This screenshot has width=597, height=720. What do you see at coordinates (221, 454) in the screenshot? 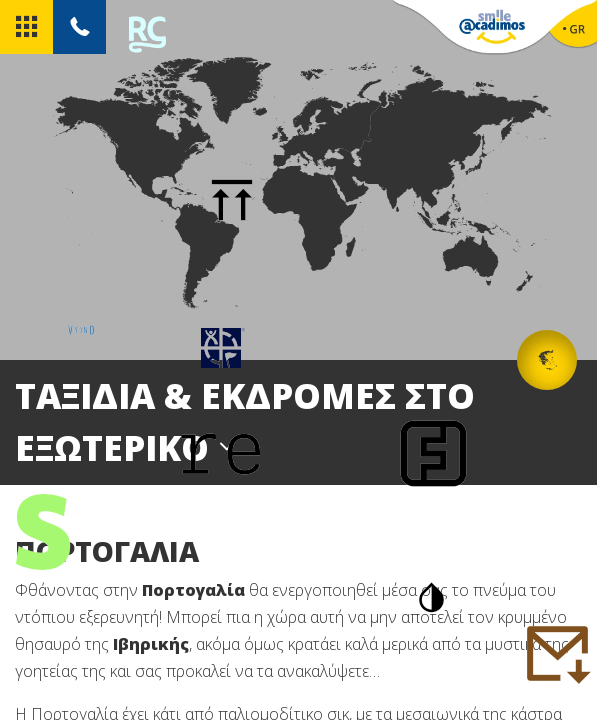
I see `remark markdown processor logo` at bounding box center [221, 454].